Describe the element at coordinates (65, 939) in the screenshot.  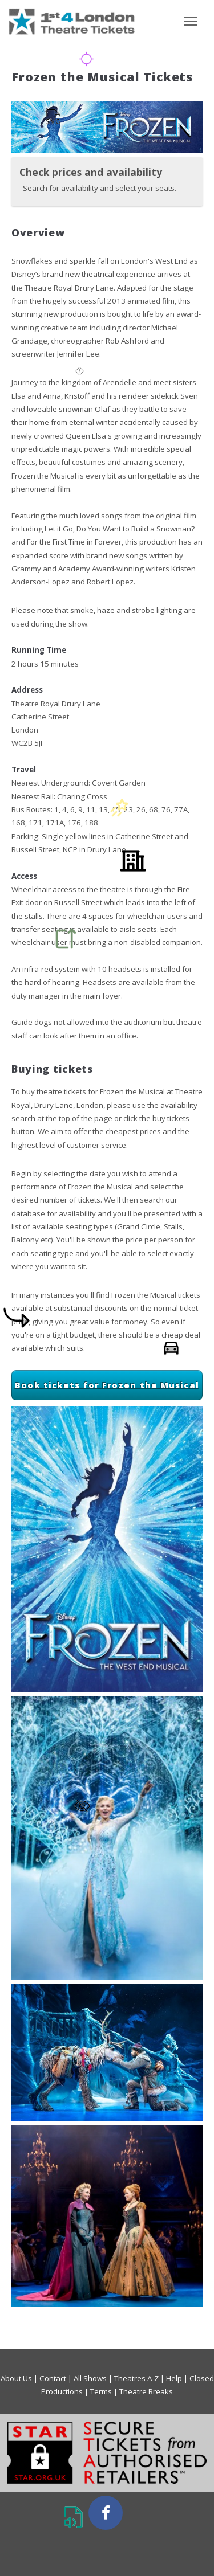
I see `auto-fit content to top edge` at that location.